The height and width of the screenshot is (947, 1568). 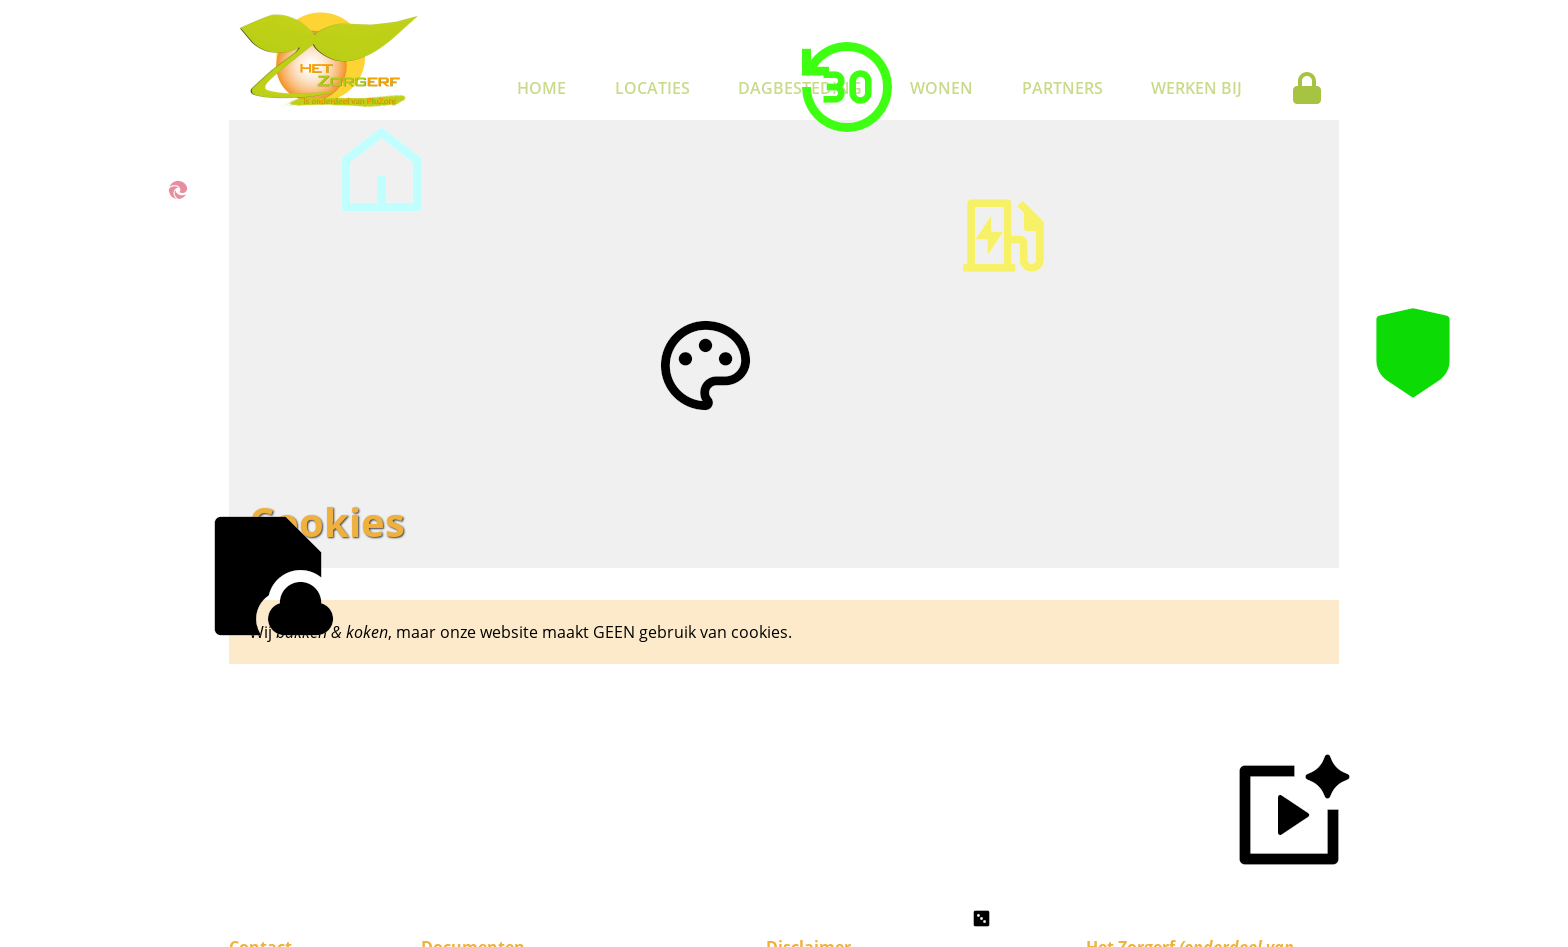 I want to click on navigate to home screen, so click(x=381, y=171).